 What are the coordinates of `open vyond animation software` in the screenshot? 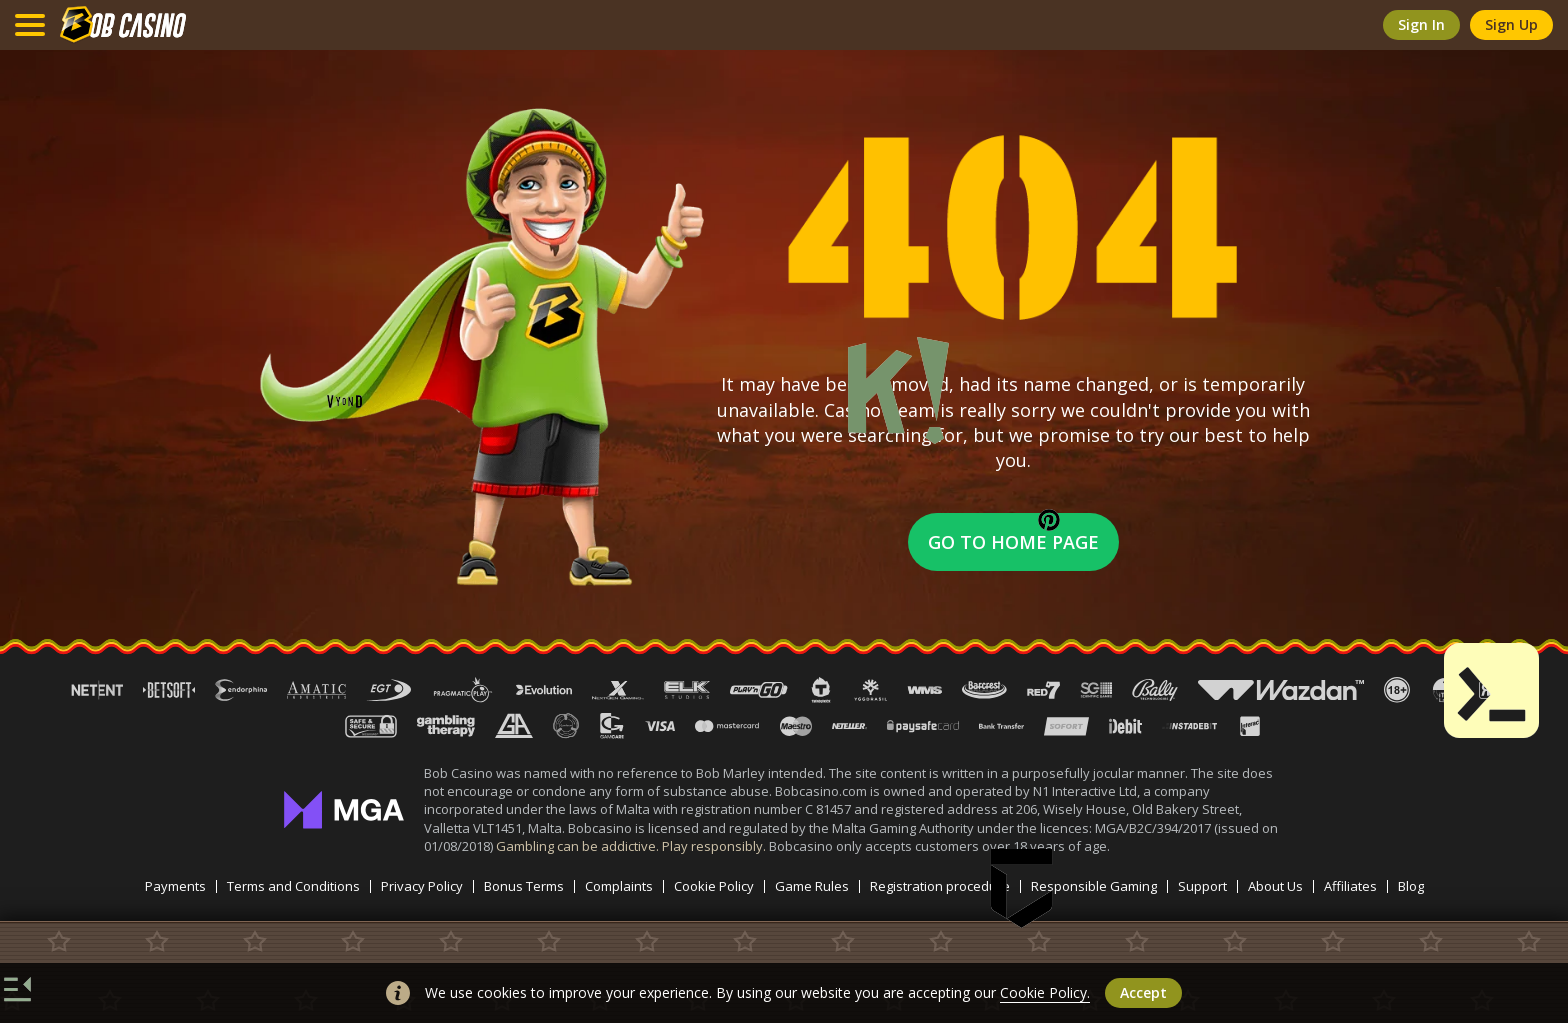 It's located at (344, 401).